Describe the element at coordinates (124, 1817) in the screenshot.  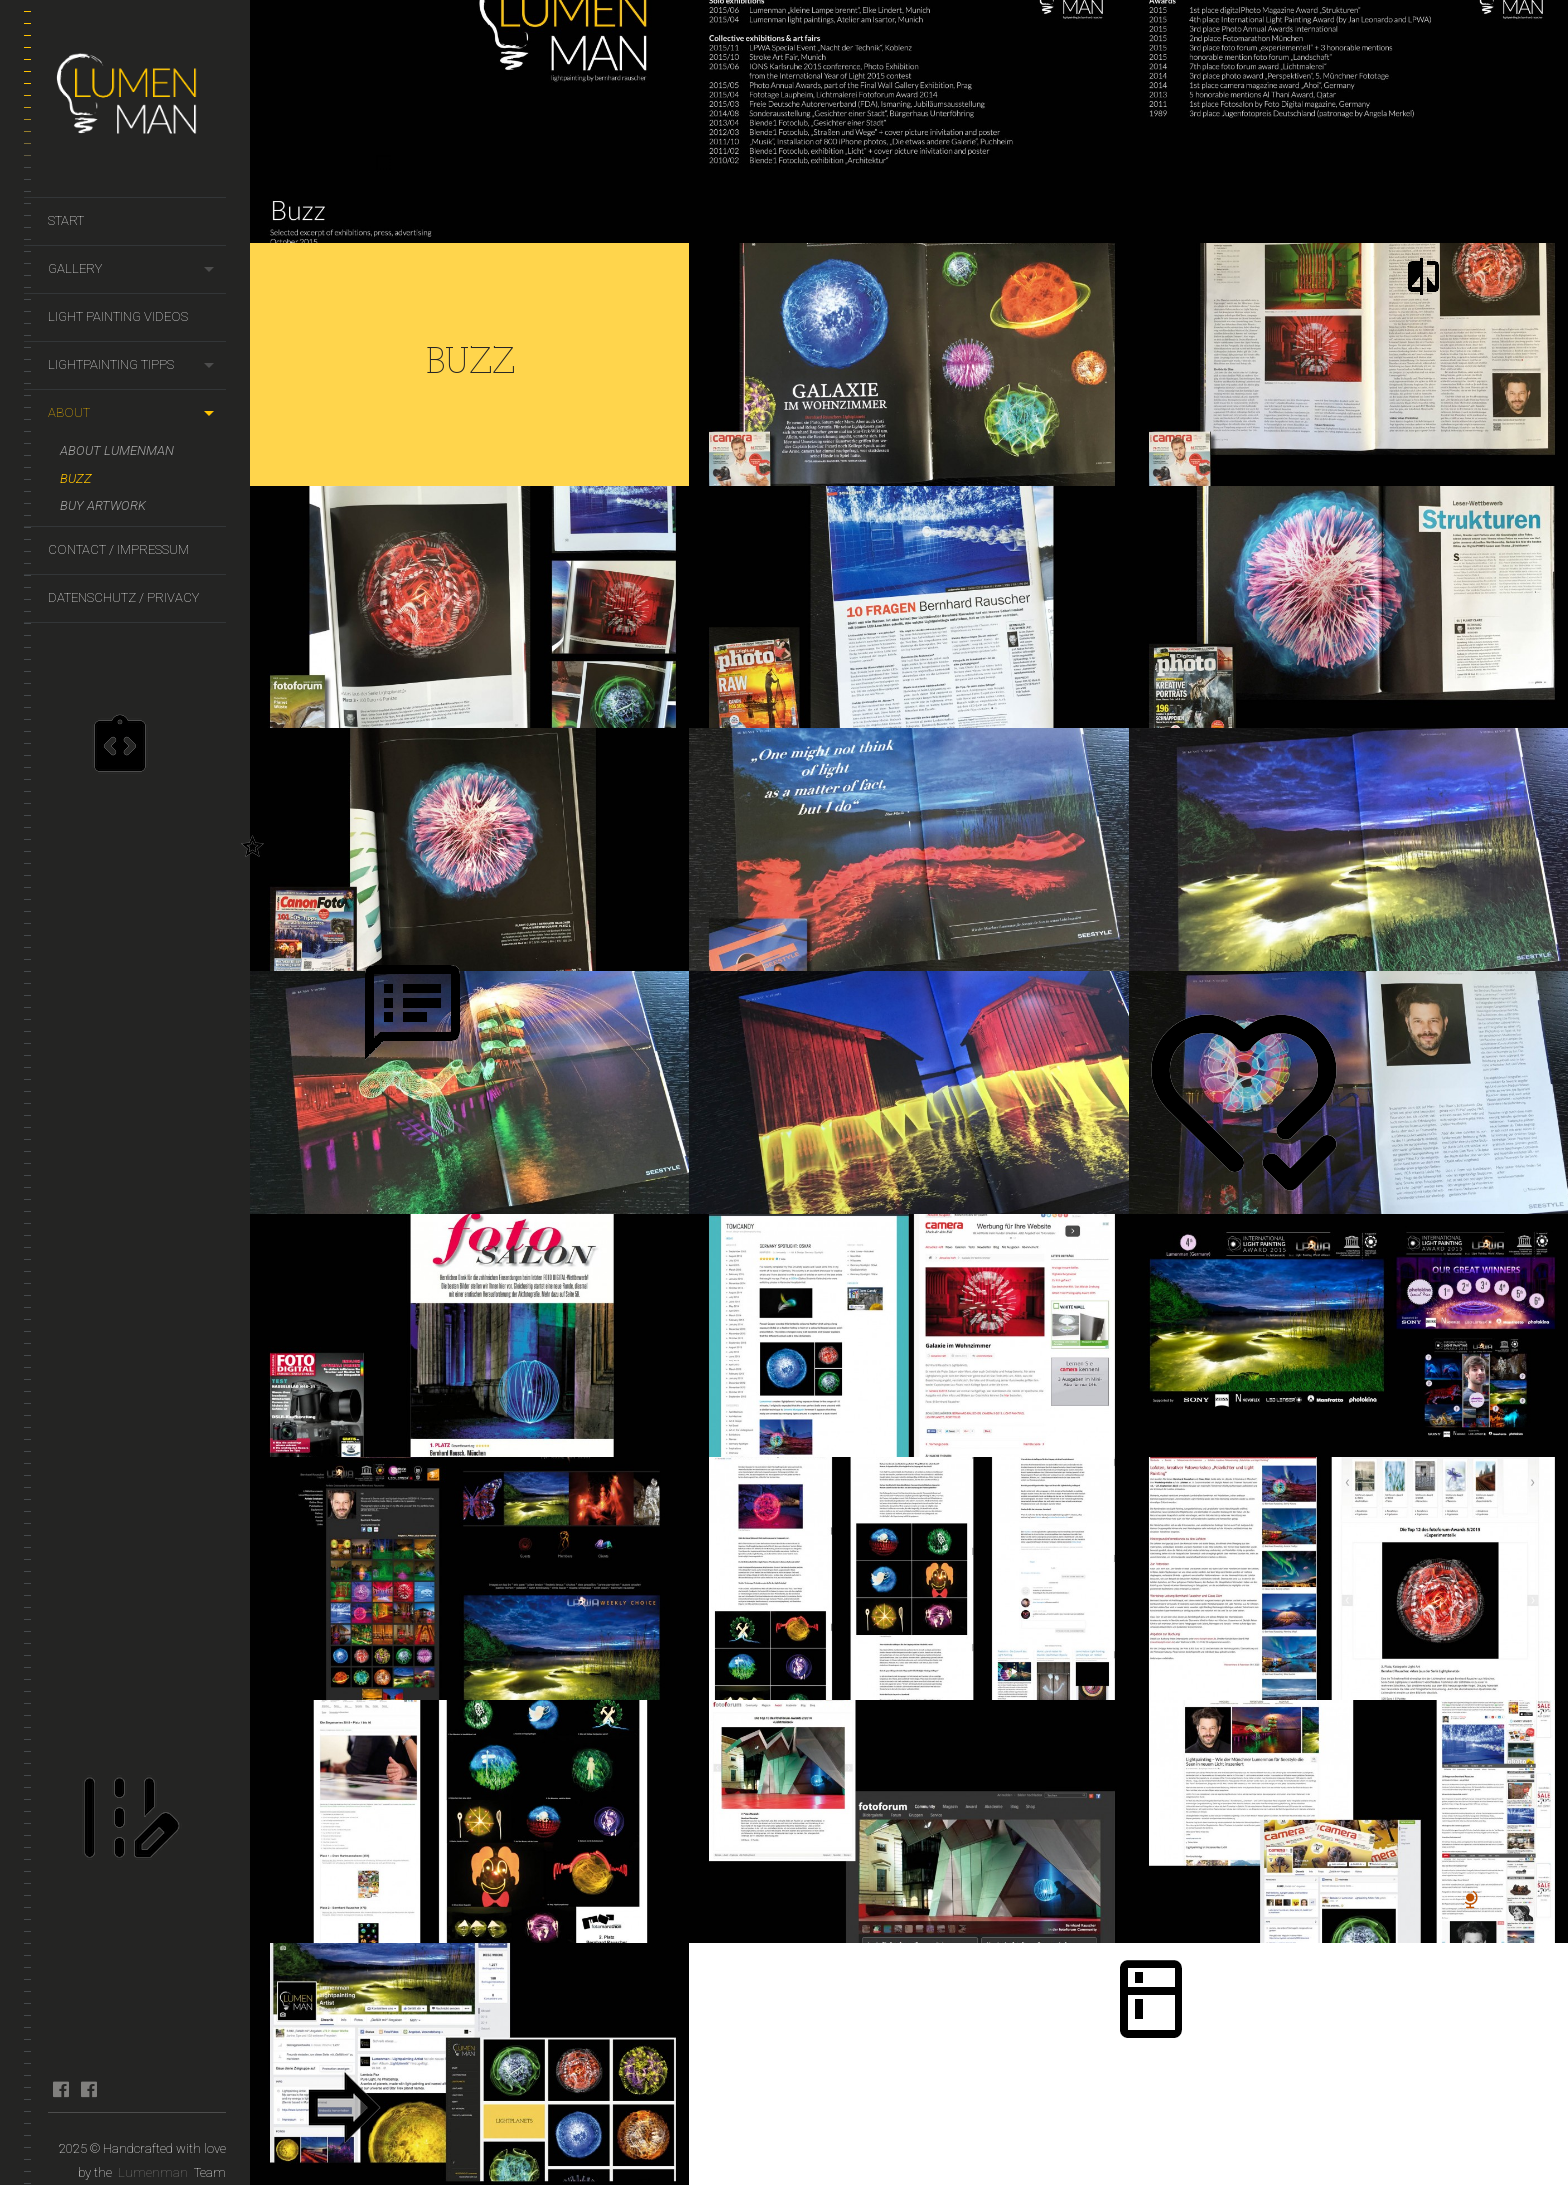
I see `edit road or route details` at that location.